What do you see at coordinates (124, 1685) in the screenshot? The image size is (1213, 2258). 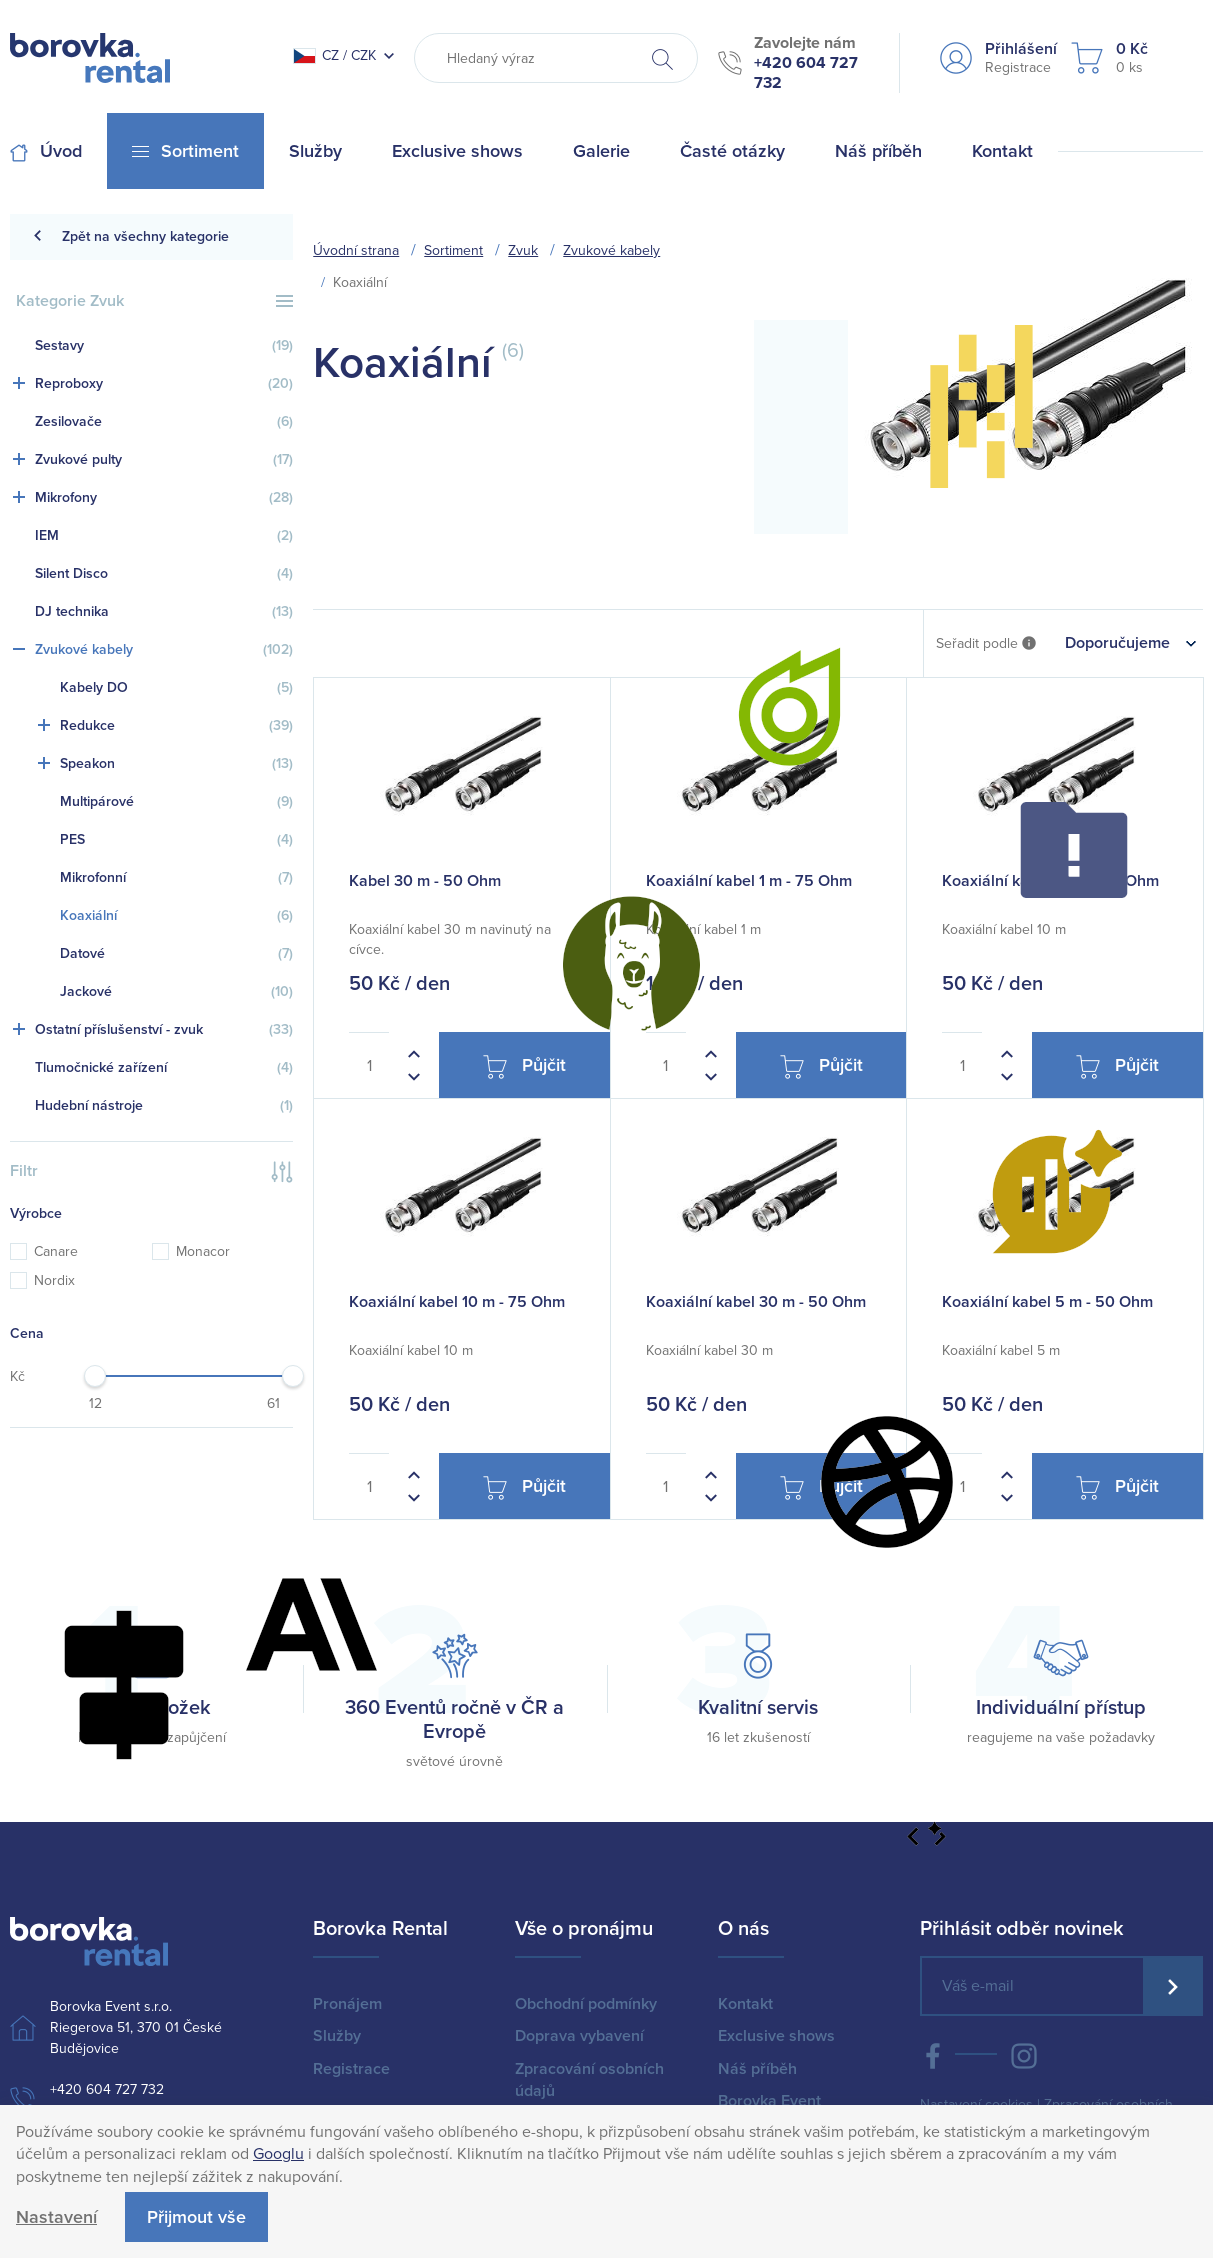 I see `align selected items to horizontal center` at bounding box center [124, 1685].